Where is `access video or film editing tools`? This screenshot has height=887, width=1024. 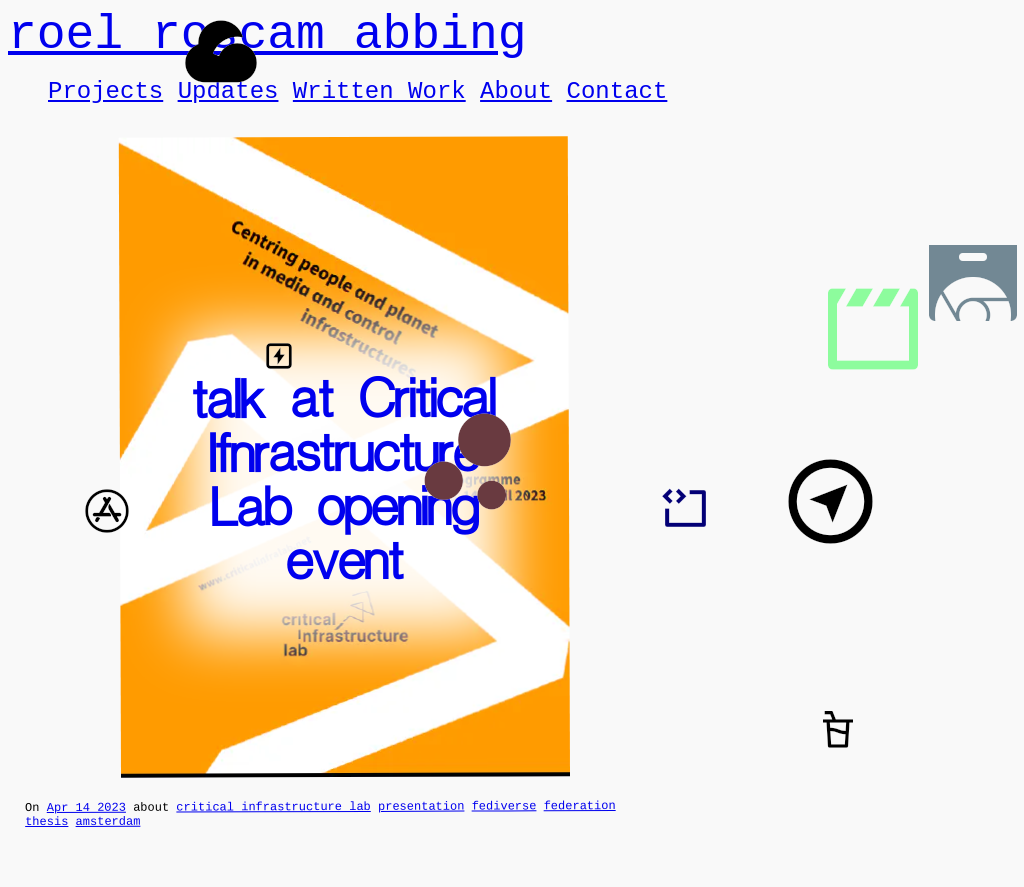
access video or film editing tools is located at coordinates (873, 329).